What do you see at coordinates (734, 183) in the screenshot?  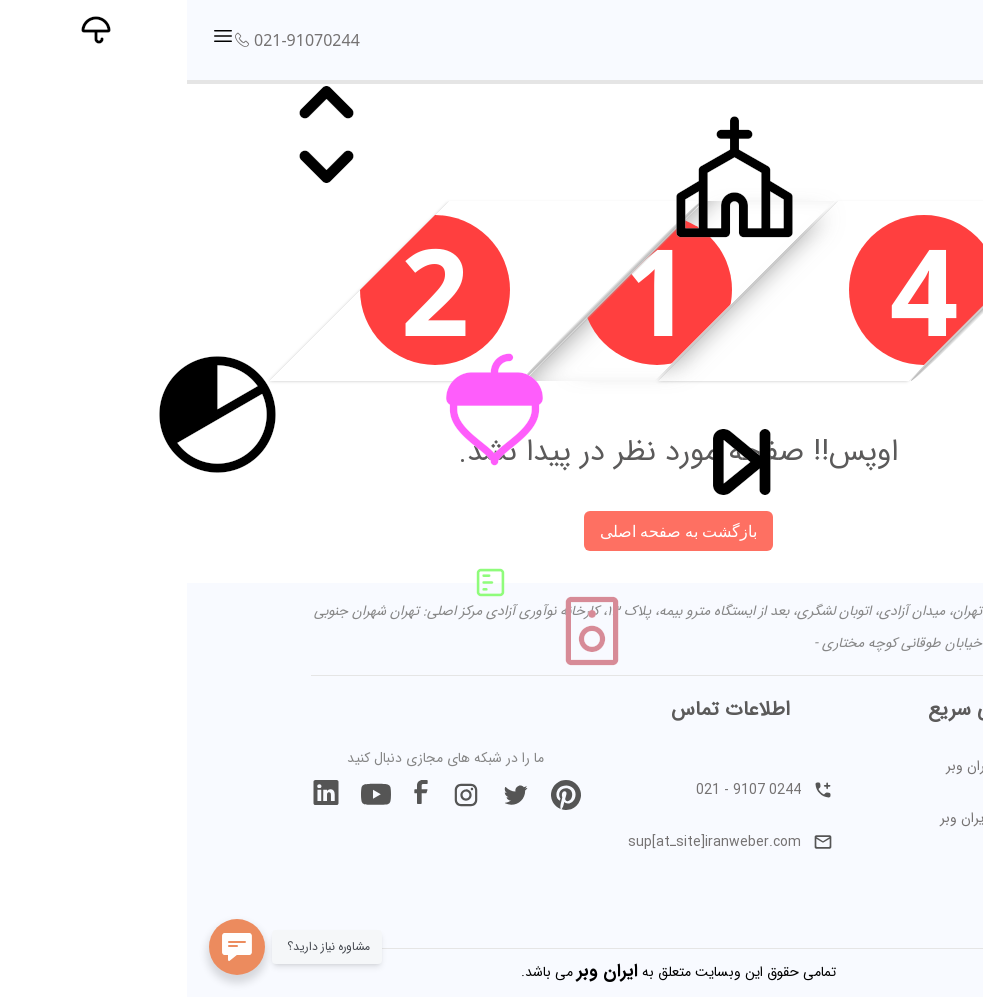 I see `indicates a nearby church or place of worship` at bounding box center [734, 183].